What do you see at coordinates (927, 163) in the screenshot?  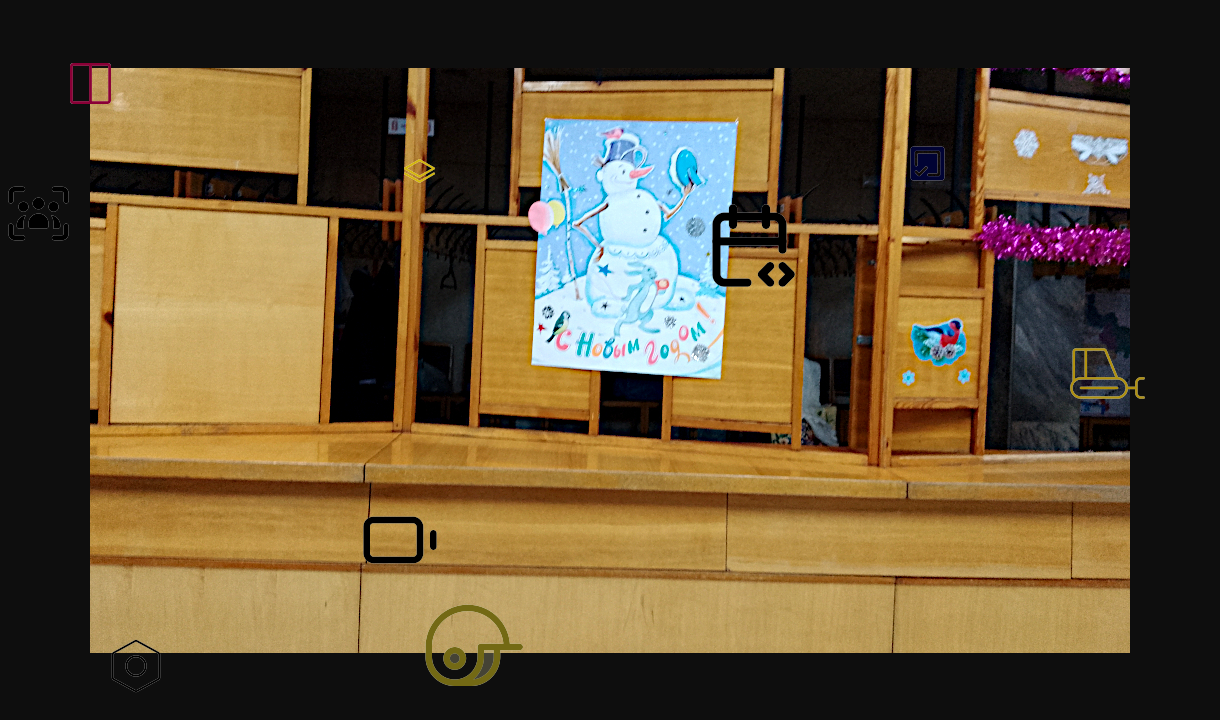 I see `mark task as complete` at bounding box center [927, 163].